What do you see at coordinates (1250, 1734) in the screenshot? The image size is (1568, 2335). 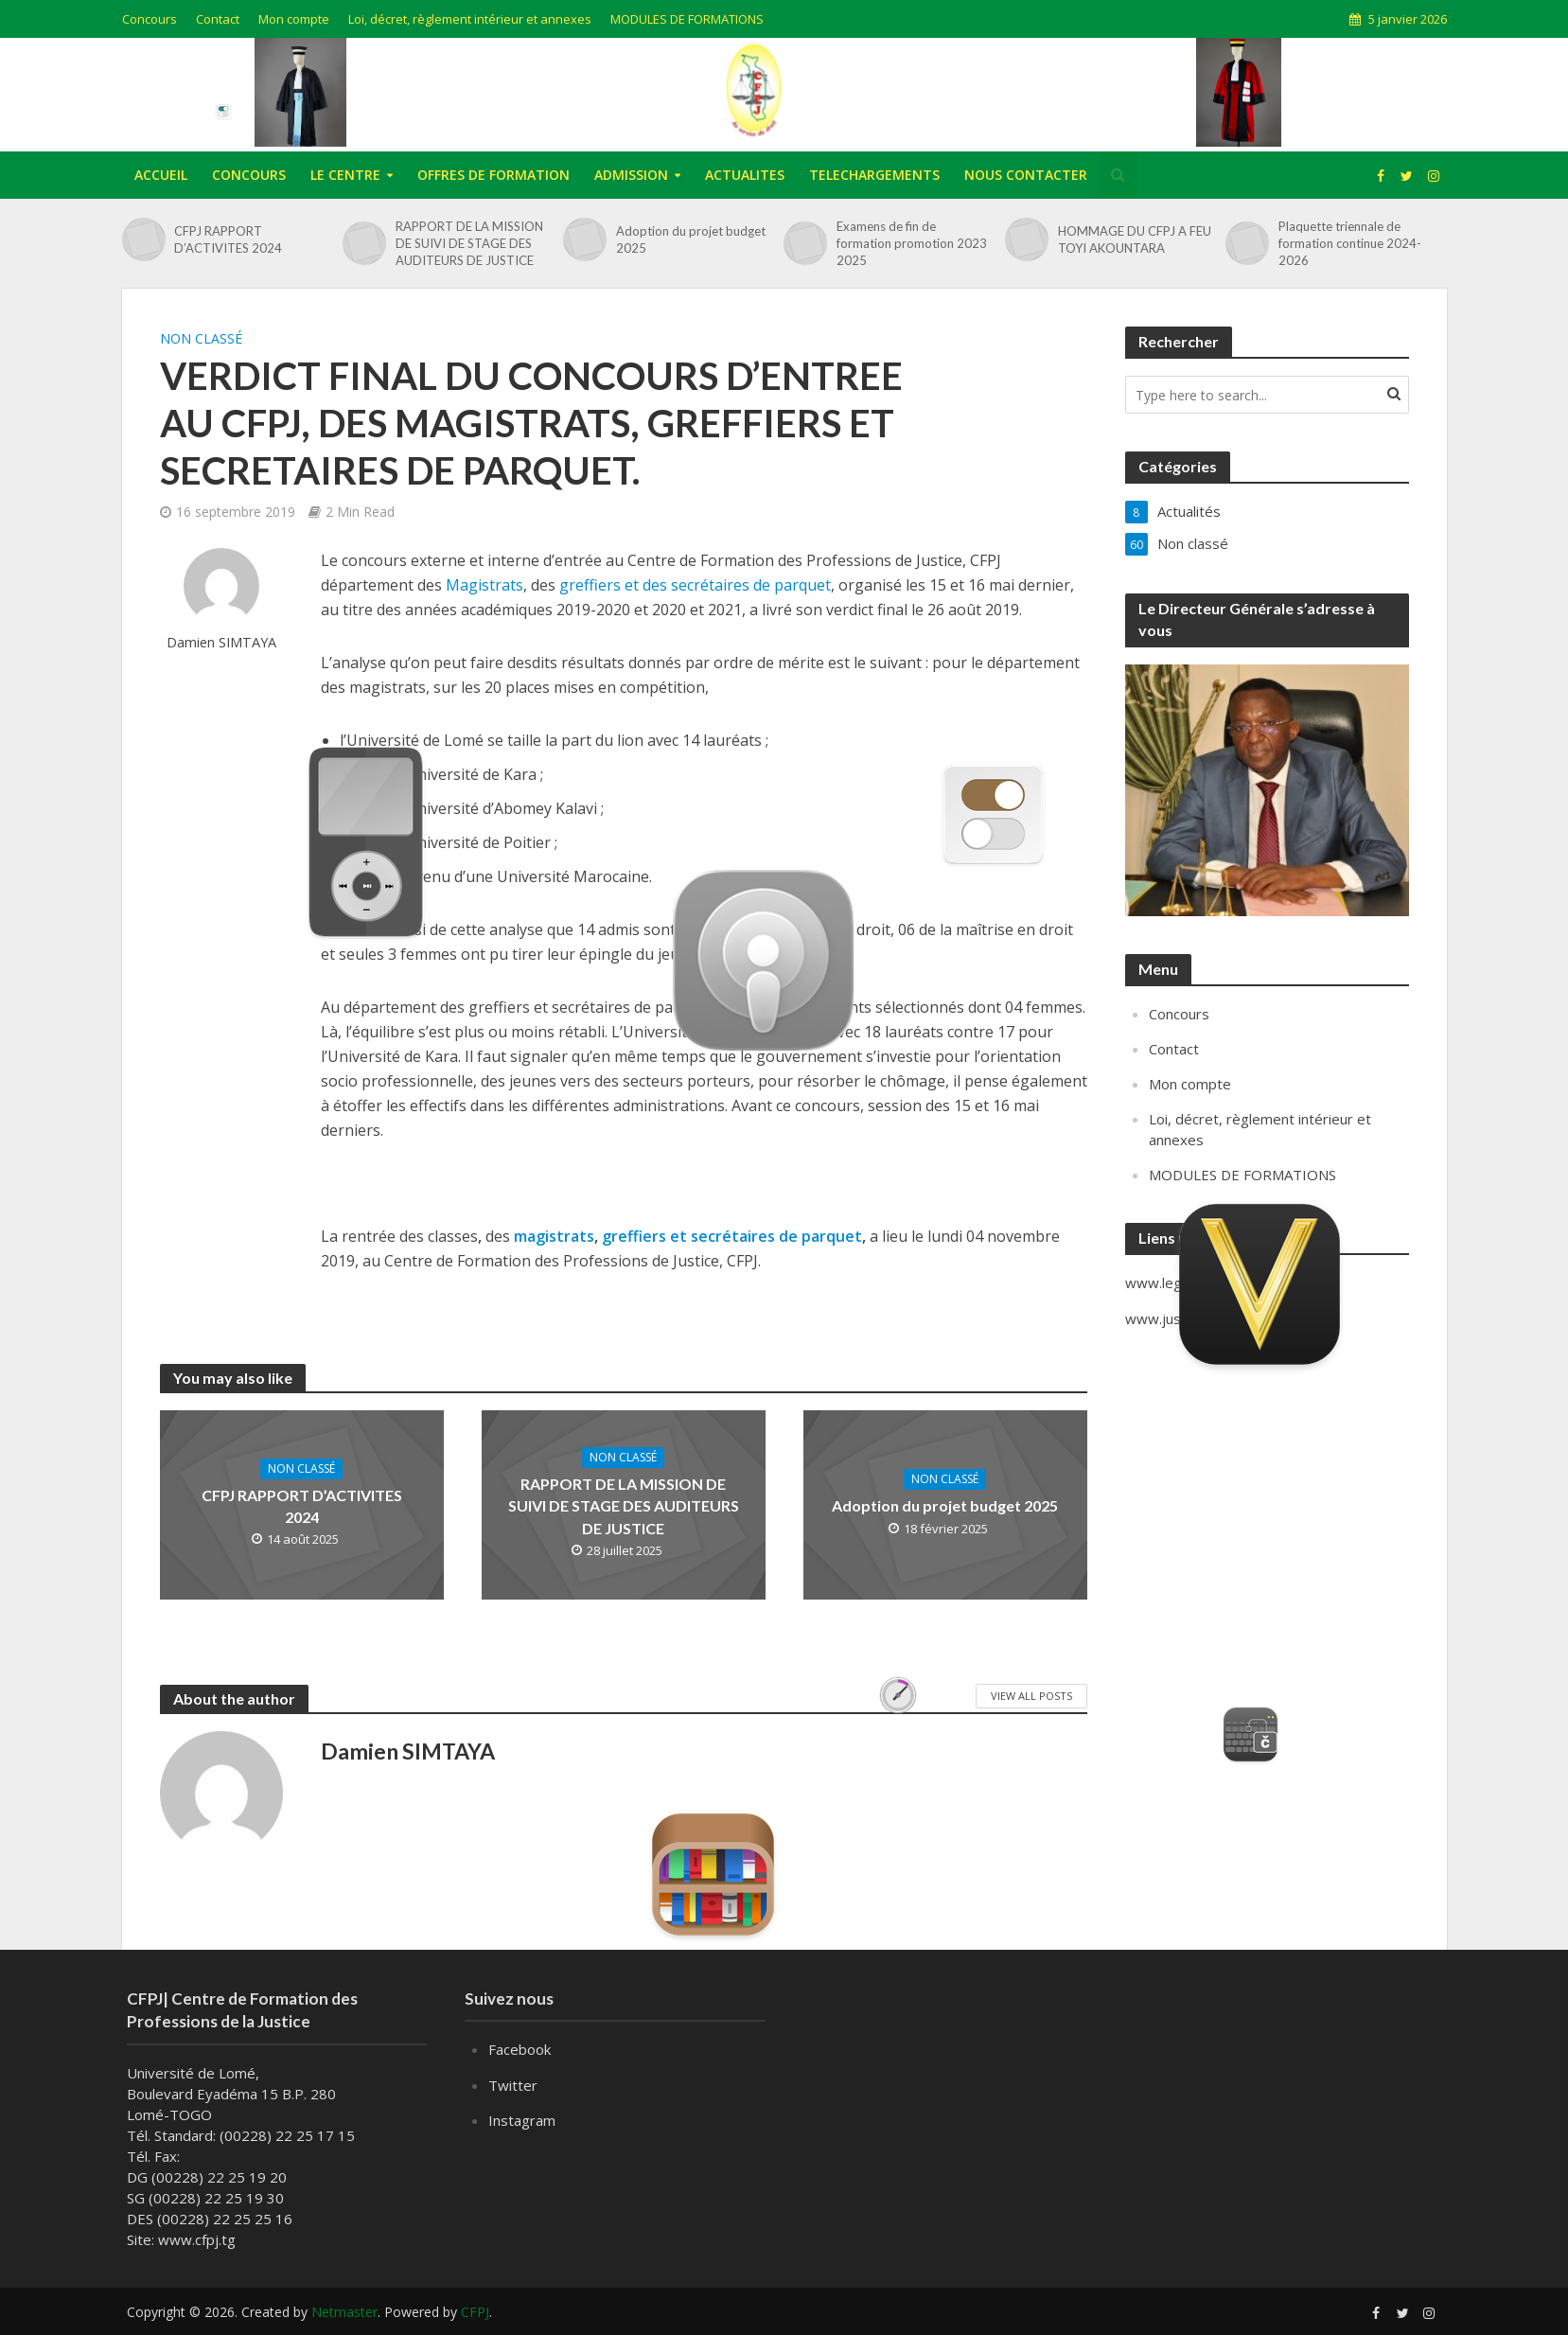 I see `open tecla on-screen keyboard app` at bounding box center [1250, 1734].